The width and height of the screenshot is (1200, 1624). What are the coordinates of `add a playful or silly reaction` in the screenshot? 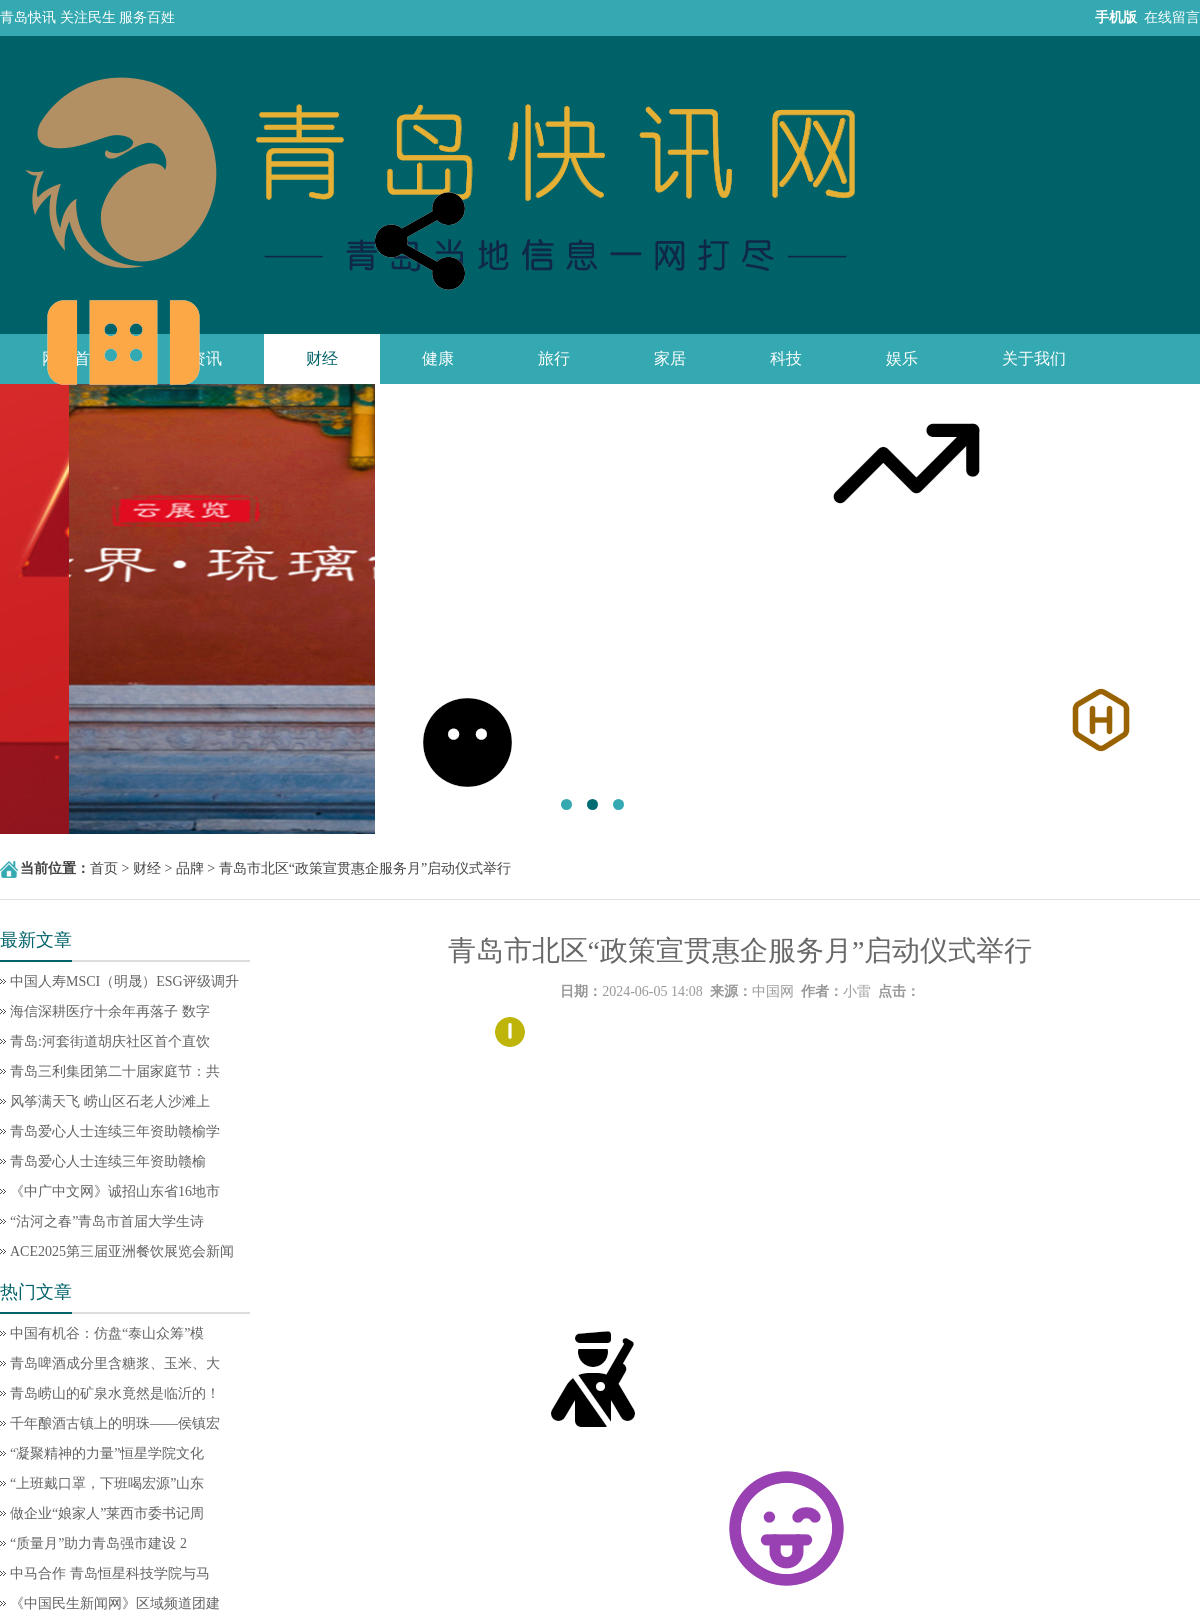 It's located at (786, 1528).